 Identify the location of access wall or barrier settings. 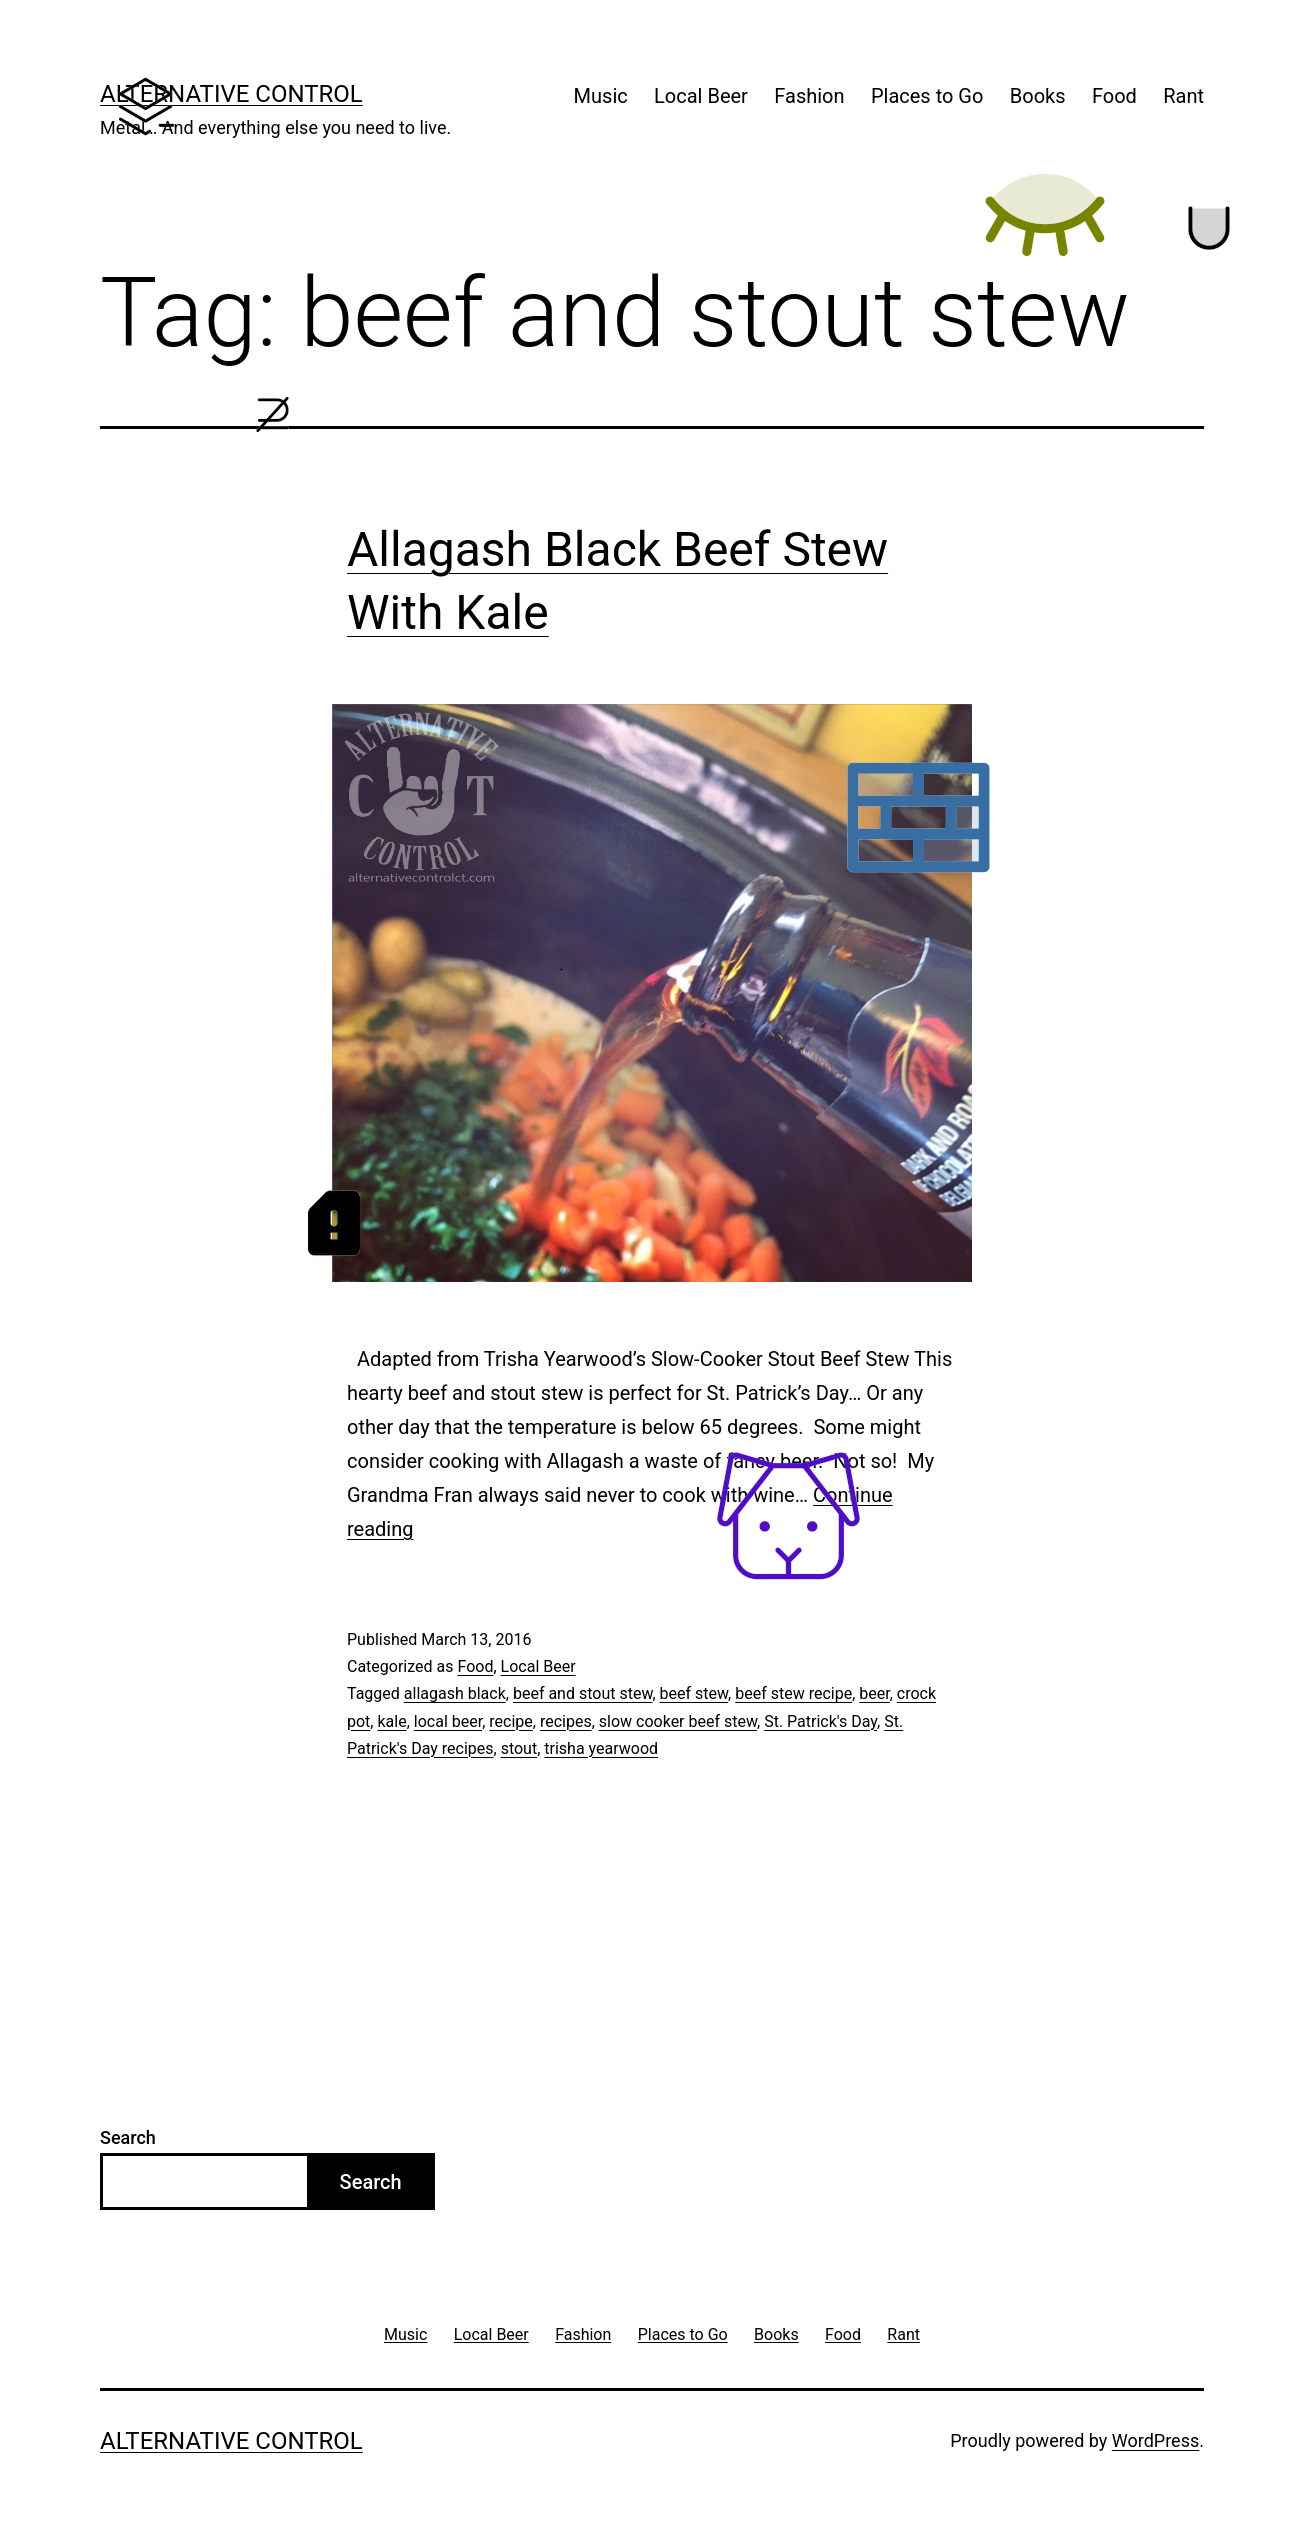
(918, 817).